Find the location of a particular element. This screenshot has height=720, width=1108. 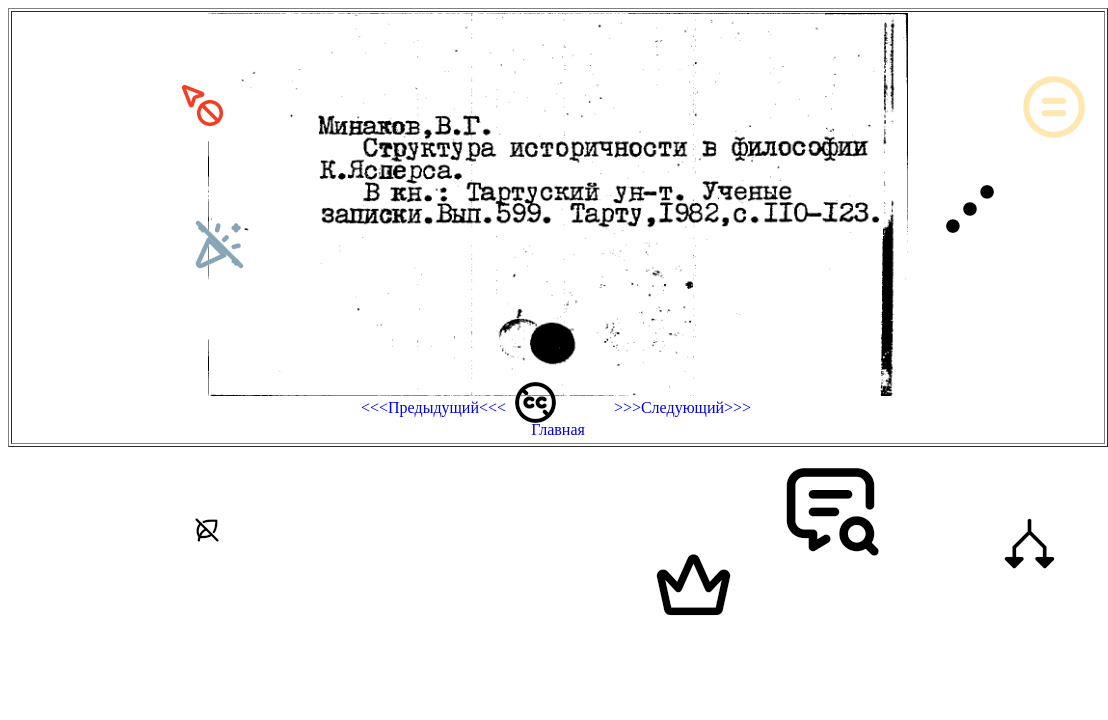

indicates no derivatives license restriction is located at coordinates (1054, 107).